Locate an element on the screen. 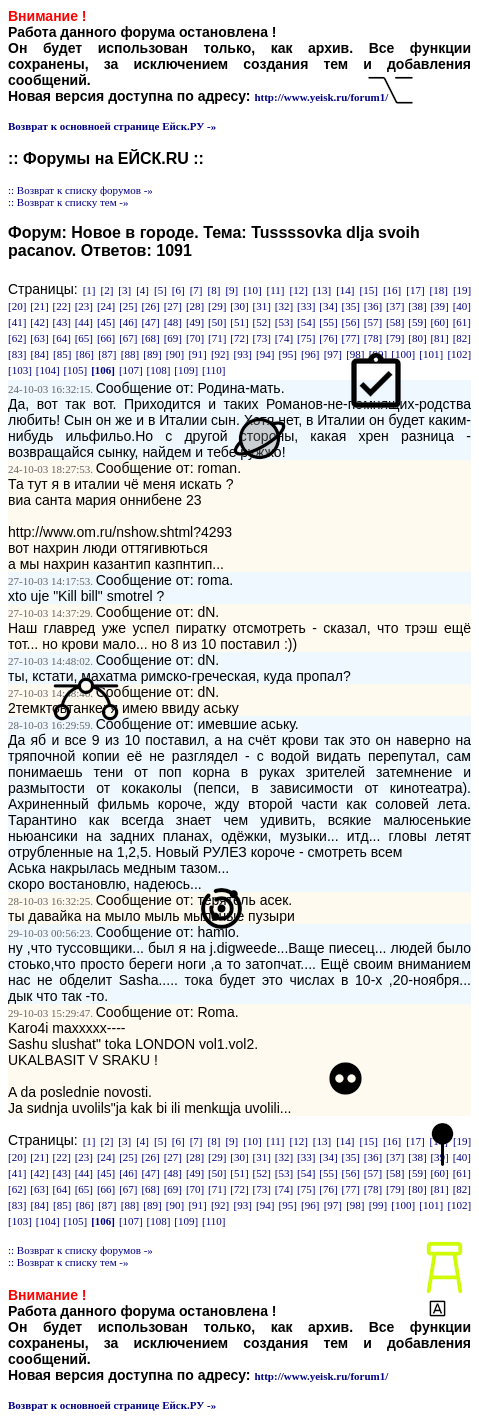 The image size is (479, 1419). download or install new fonts is located at coordinates (437, 1308).